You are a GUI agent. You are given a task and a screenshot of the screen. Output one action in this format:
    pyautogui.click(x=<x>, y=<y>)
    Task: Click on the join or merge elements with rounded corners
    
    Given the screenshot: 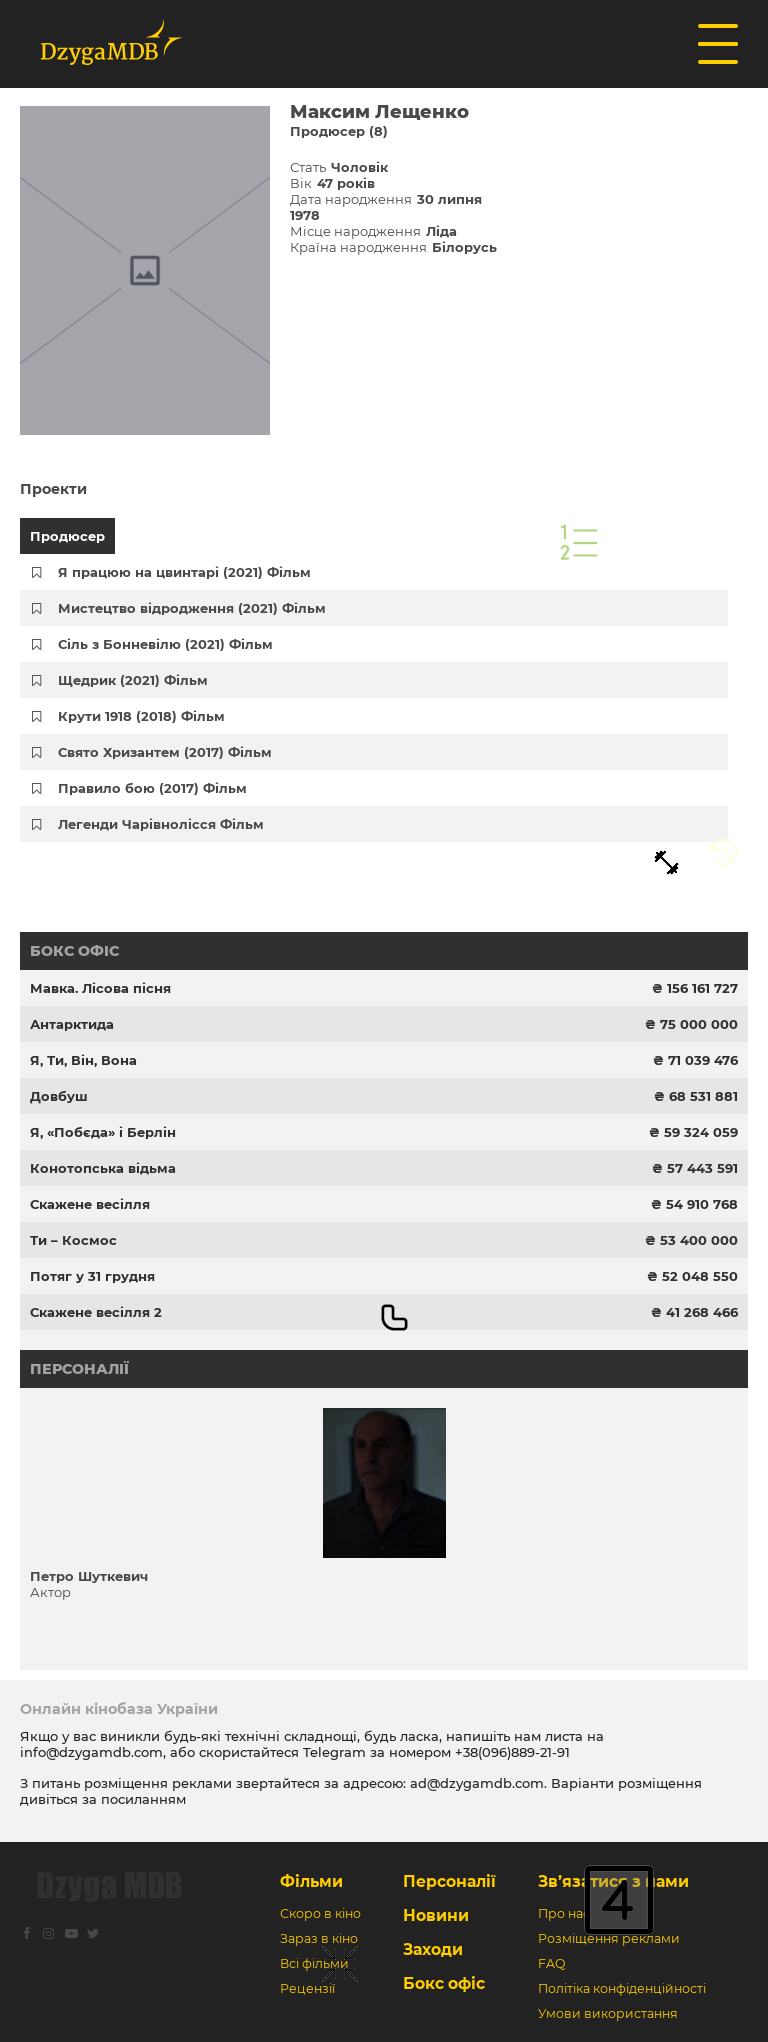 What is the action you would take?
    pyautogui.click(x=394, y=1317)
    